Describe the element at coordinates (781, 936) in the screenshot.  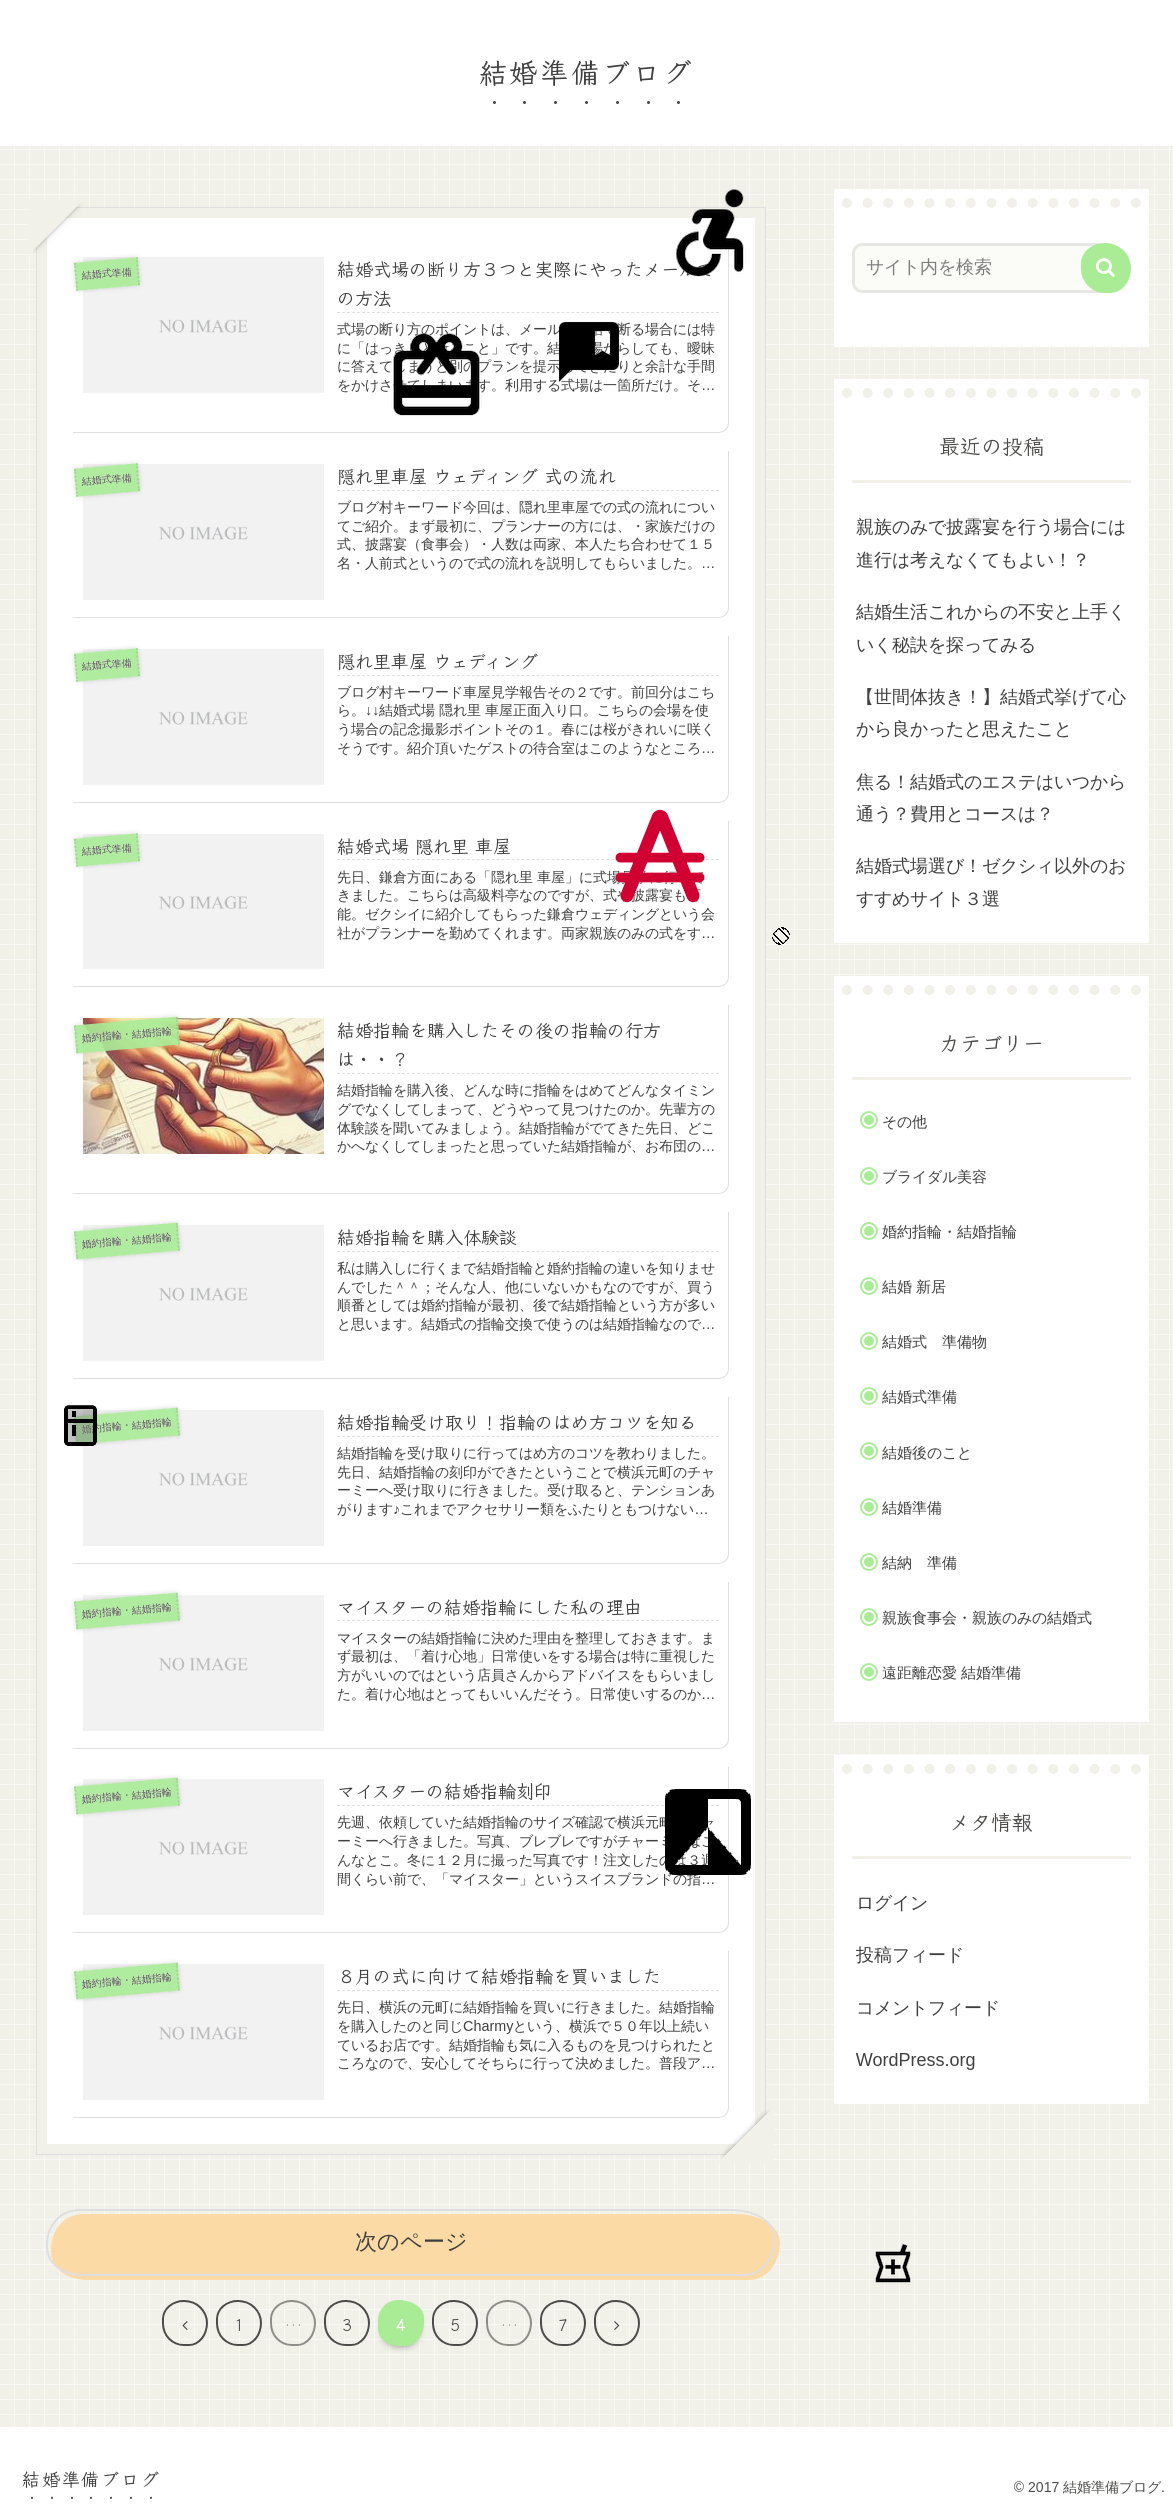
I see `rotate screen orientation` at that location.